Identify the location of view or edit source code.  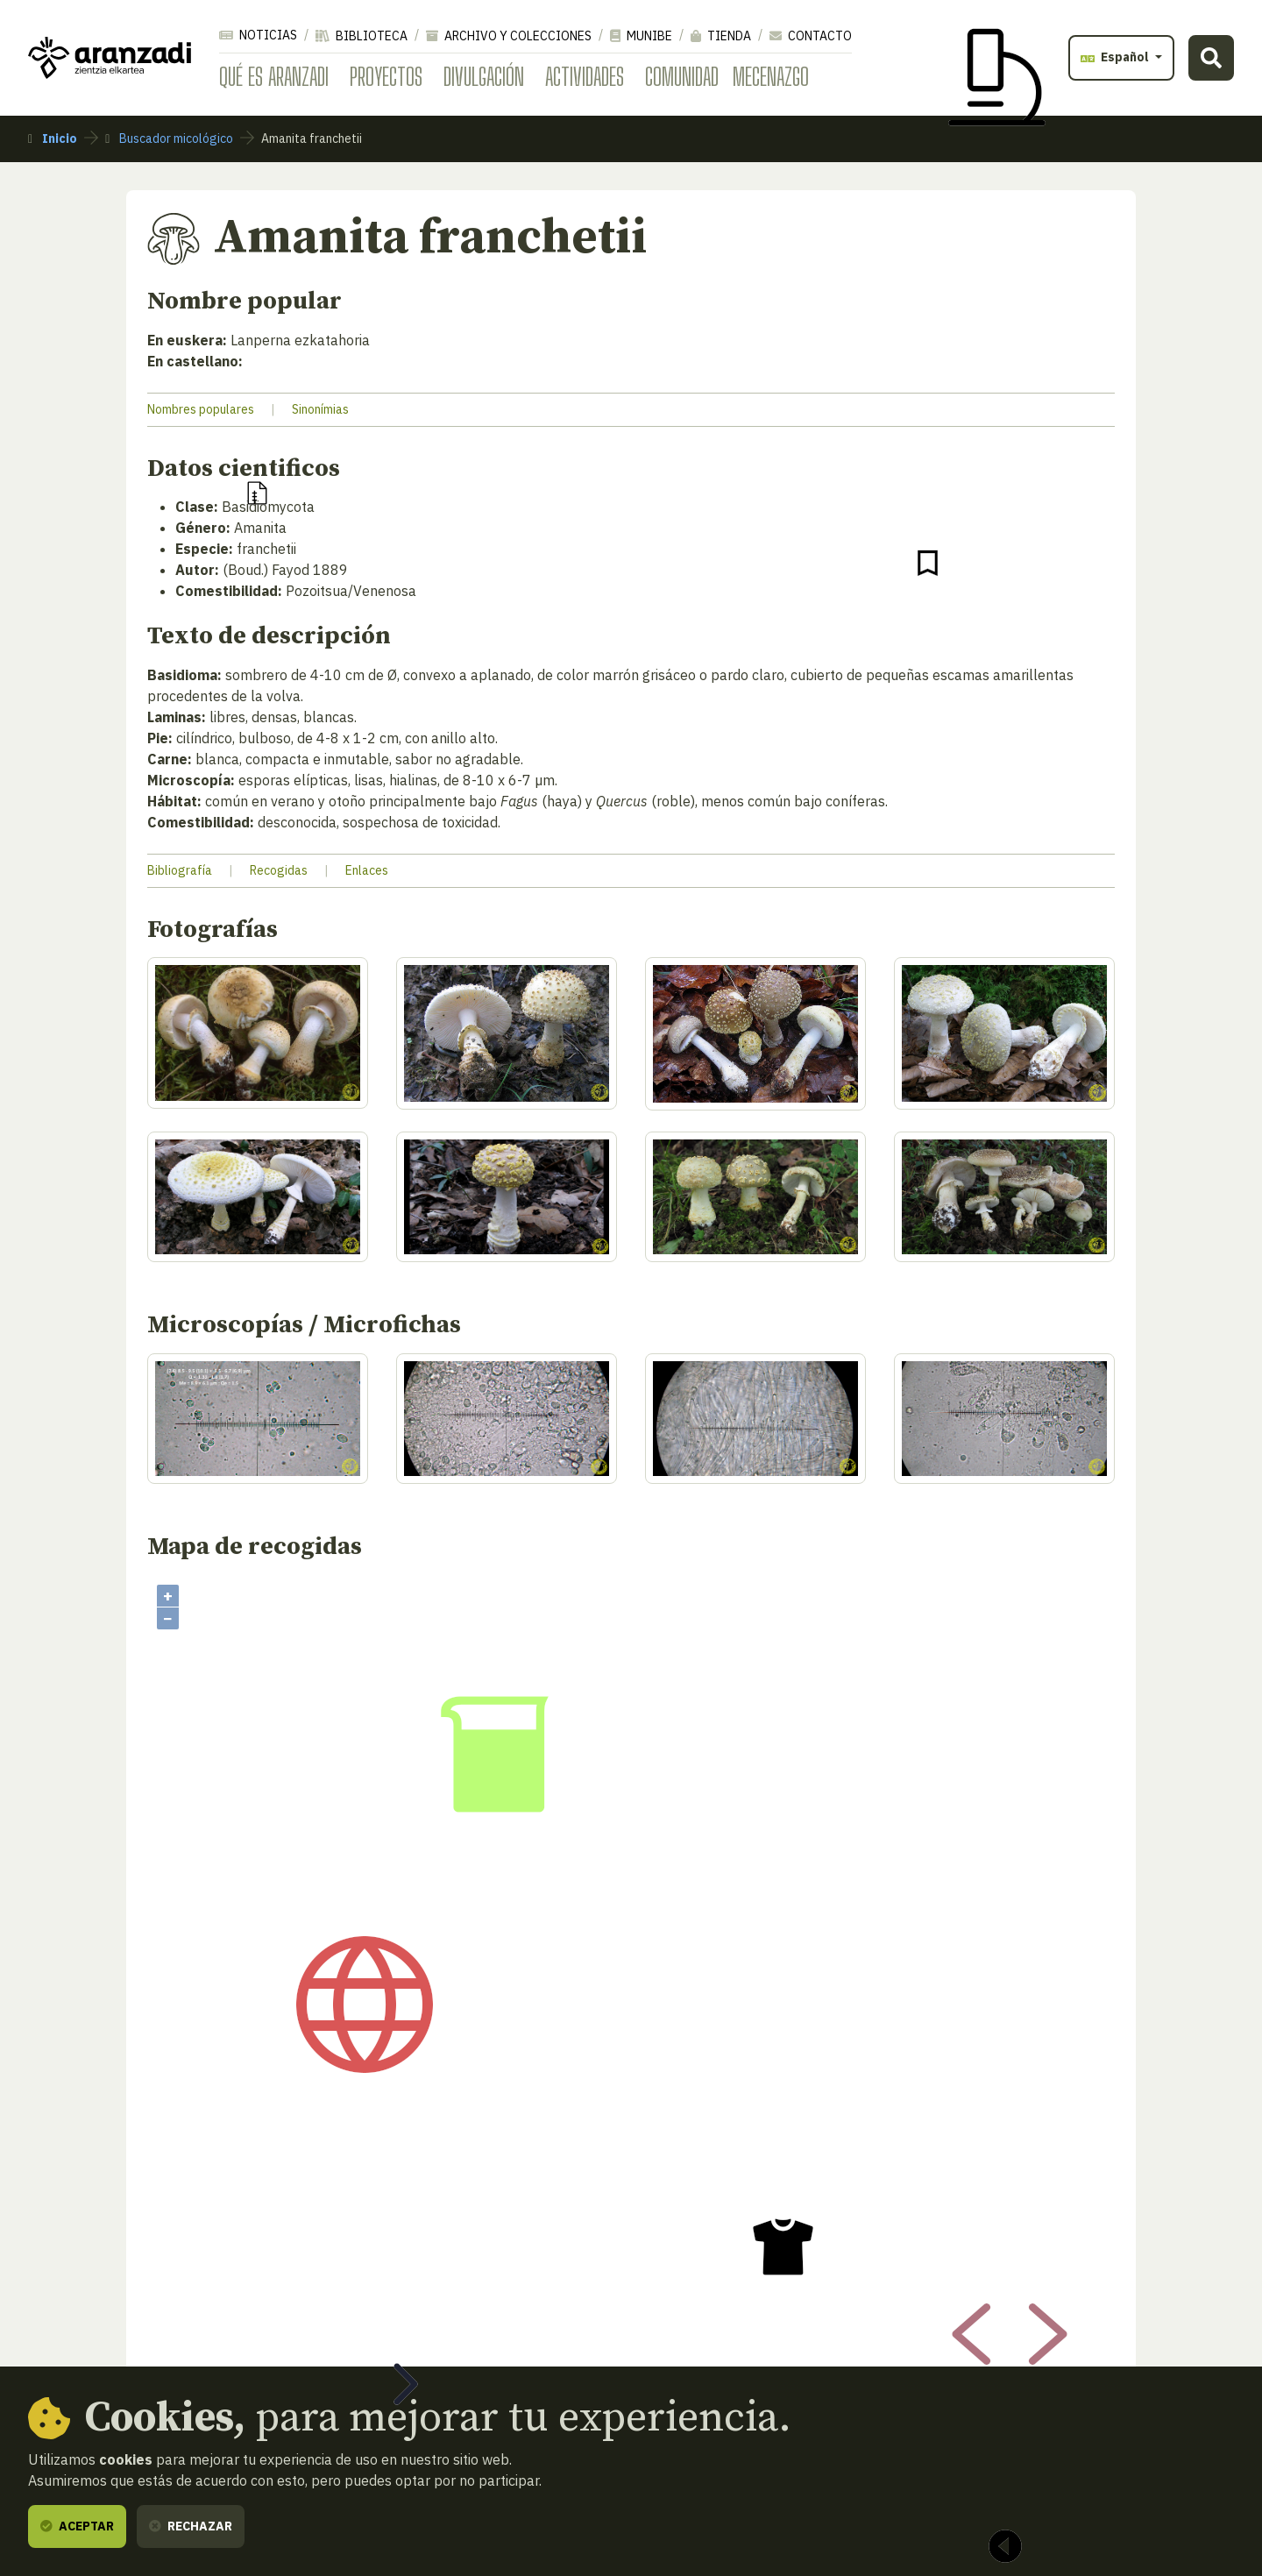
(1010, 2334).